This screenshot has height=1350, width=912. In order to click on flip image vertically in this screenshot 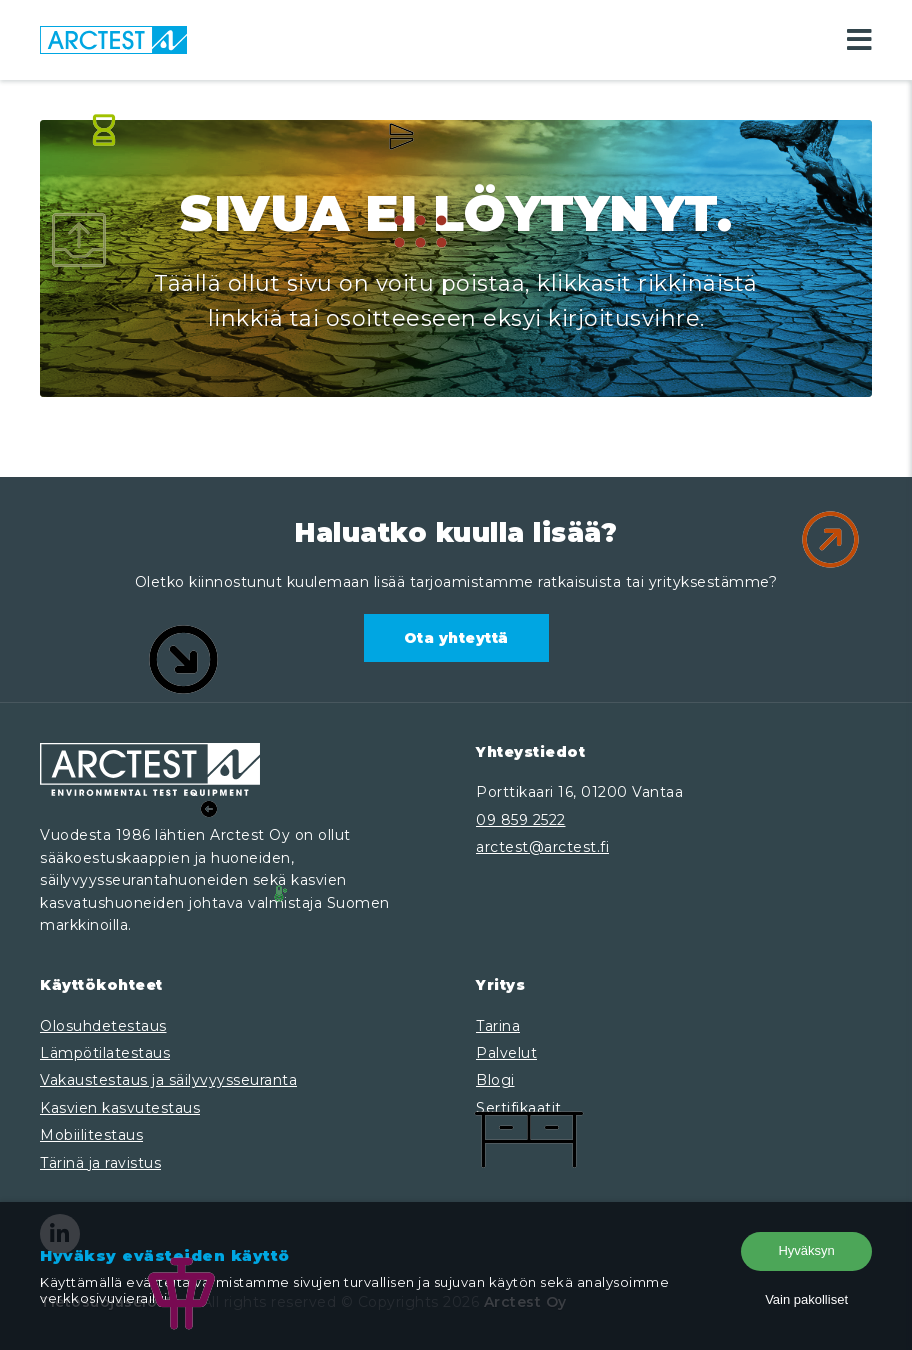, I will do `click(400, 136)`.